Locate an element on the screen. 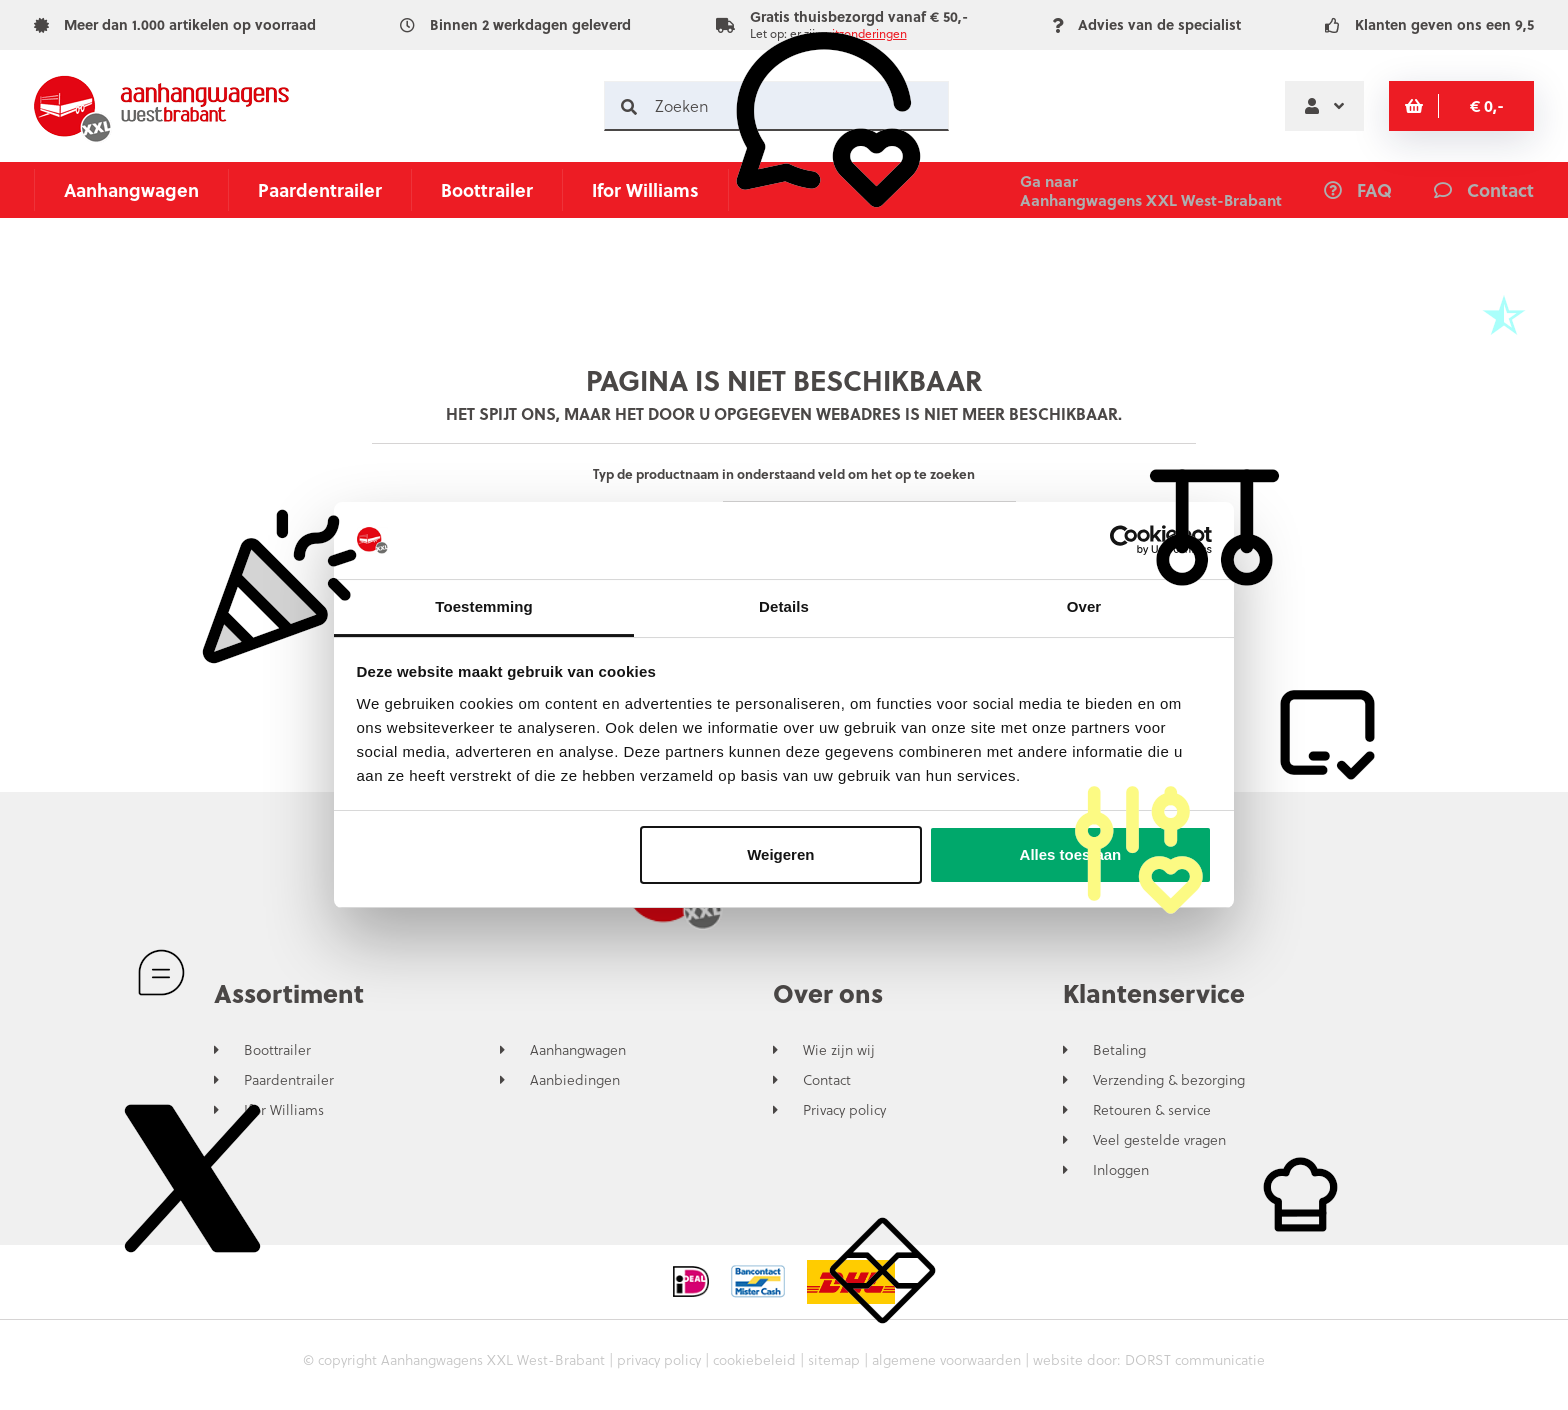 Image resolution: width=1568 pixels, height=1410 pixels. indicates a partial or half rating is located at coordinates (1504, 315).